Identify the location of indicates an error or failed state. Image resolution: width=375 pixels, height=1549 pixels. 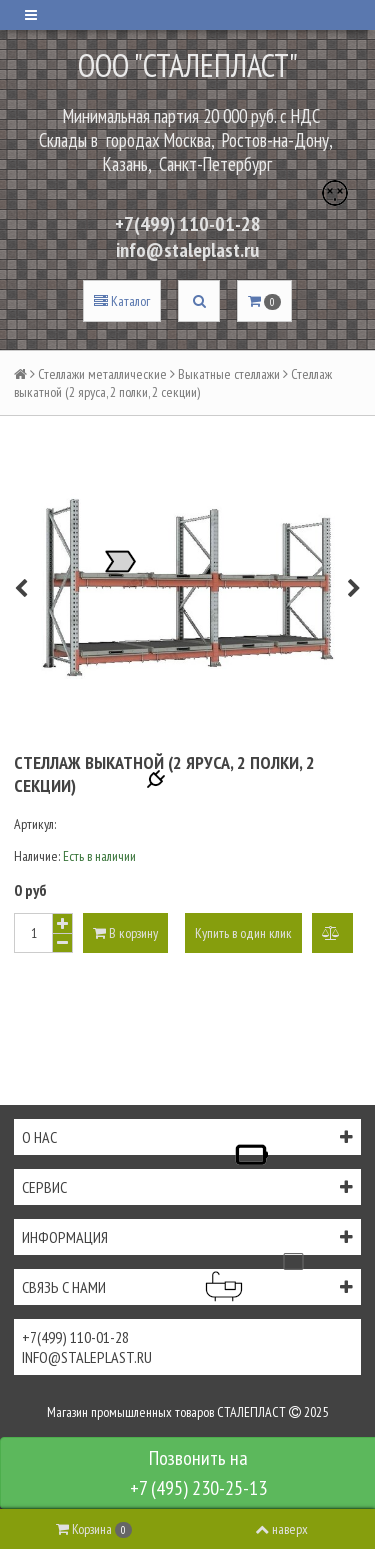
(335, 193).